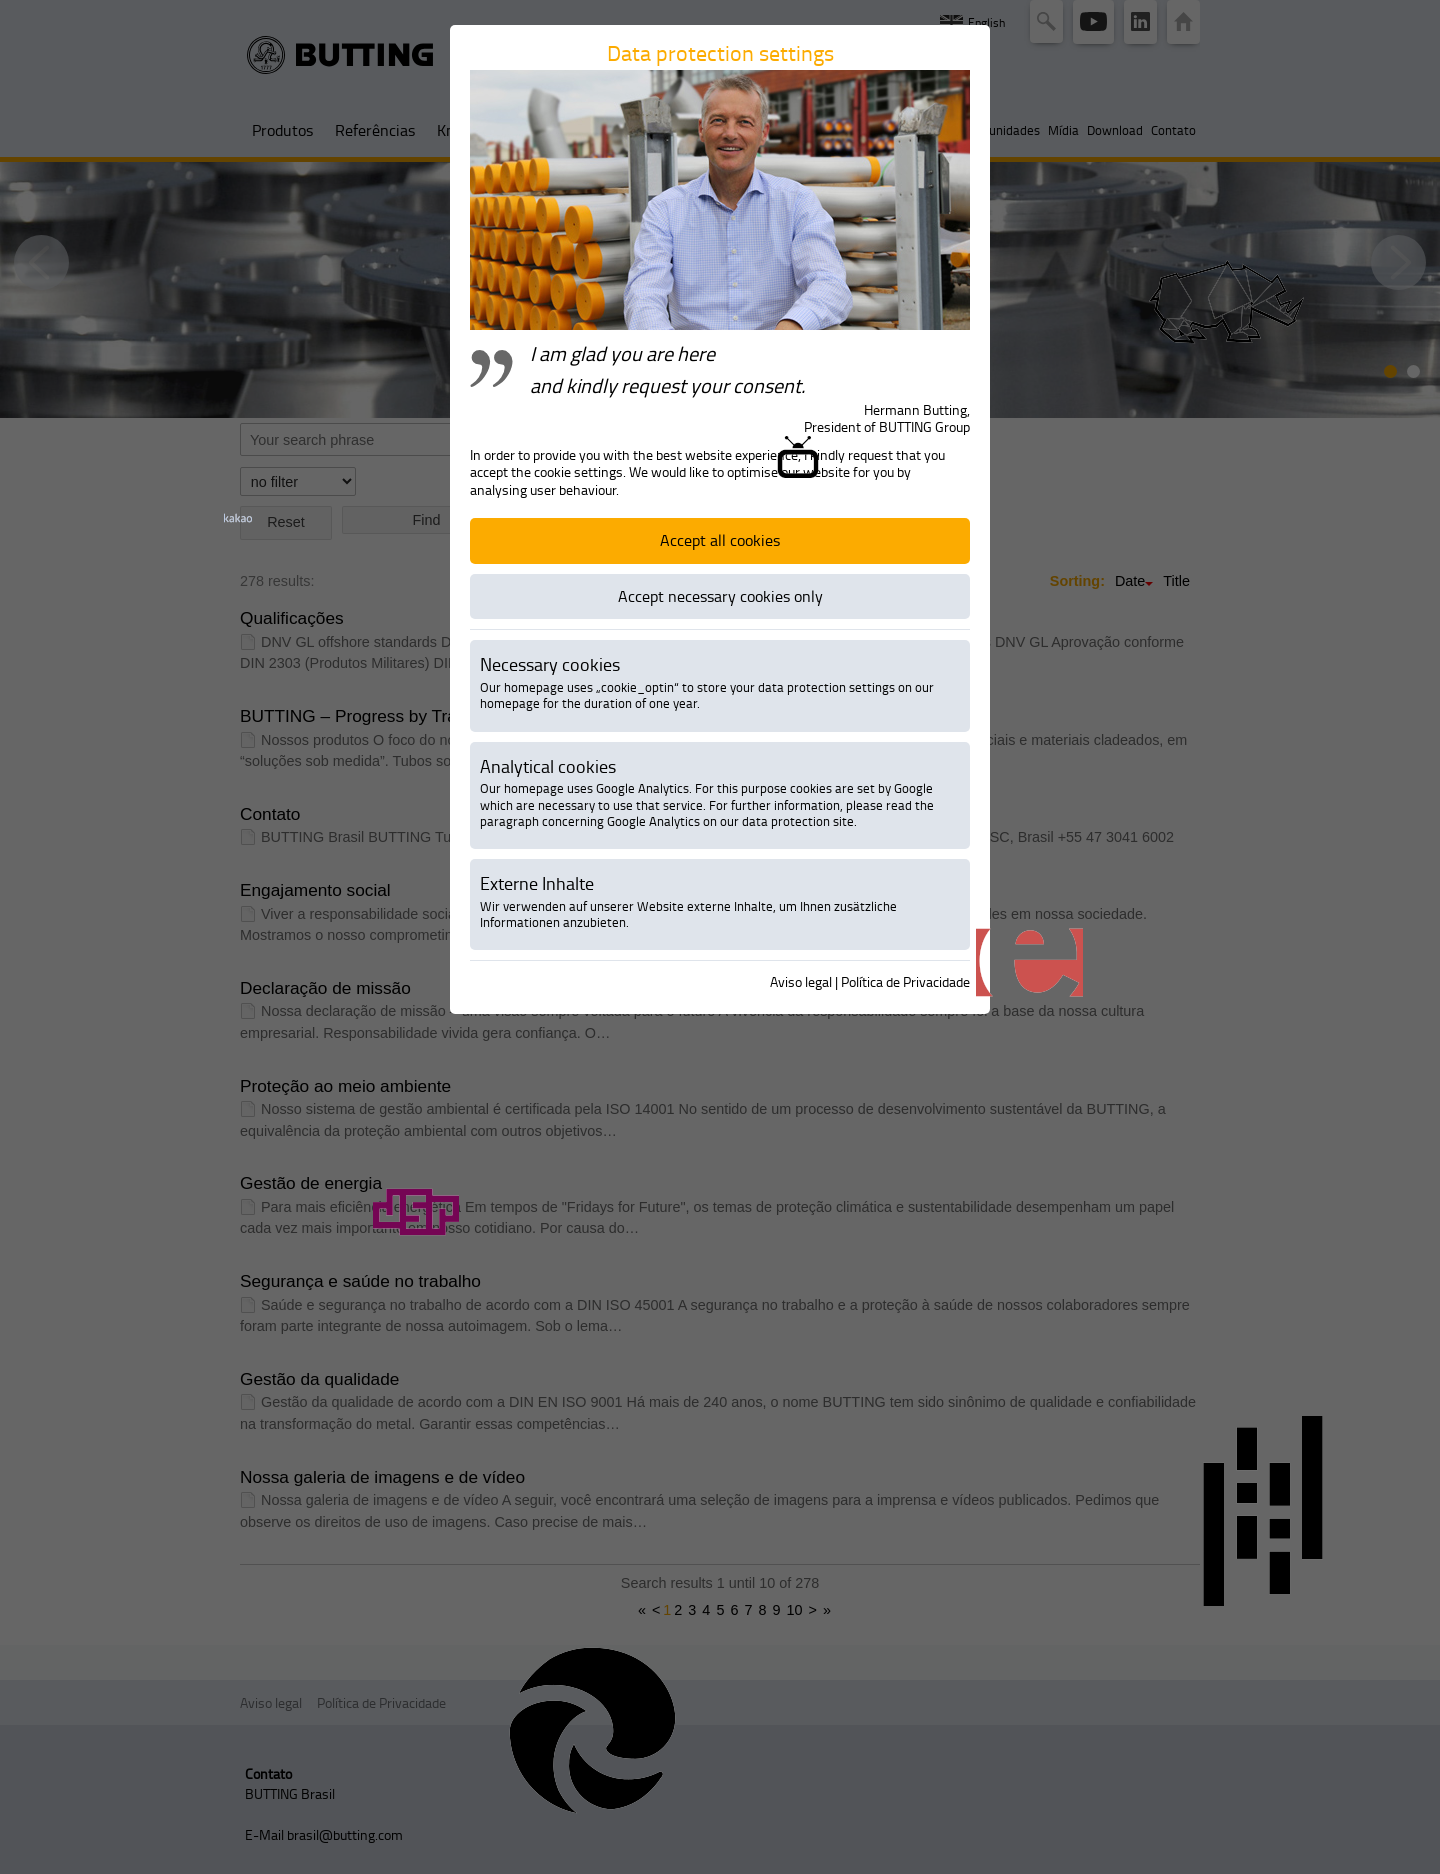 The image size is (1440, 1874). What do you see at coordinates (798, 457) in the screenshot?
I see `open the MyShows app` at bounding box center [798, 457].